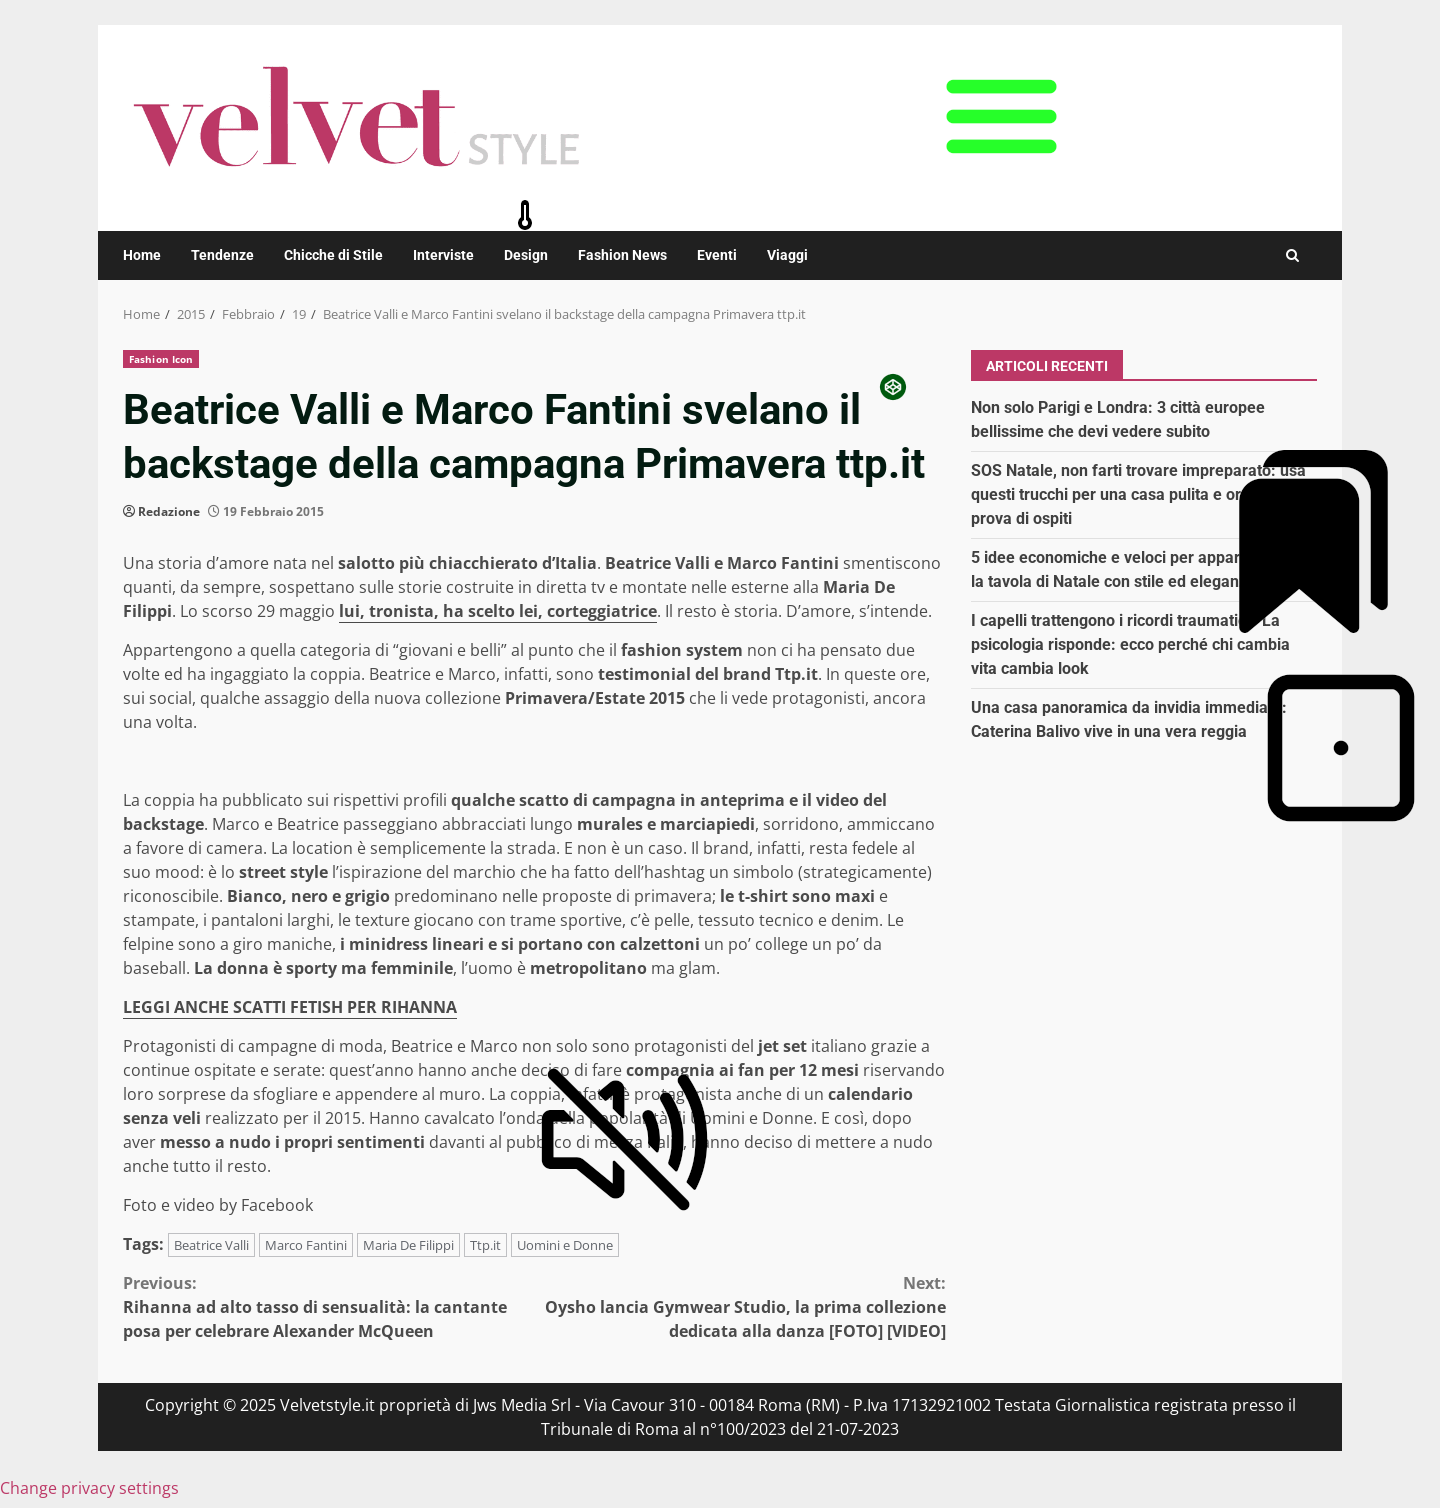  What do you see at coordinates (1341, 748) in the screenshot?
I see `roll the dice or generate a random result` at bounding box center [1341, 748].